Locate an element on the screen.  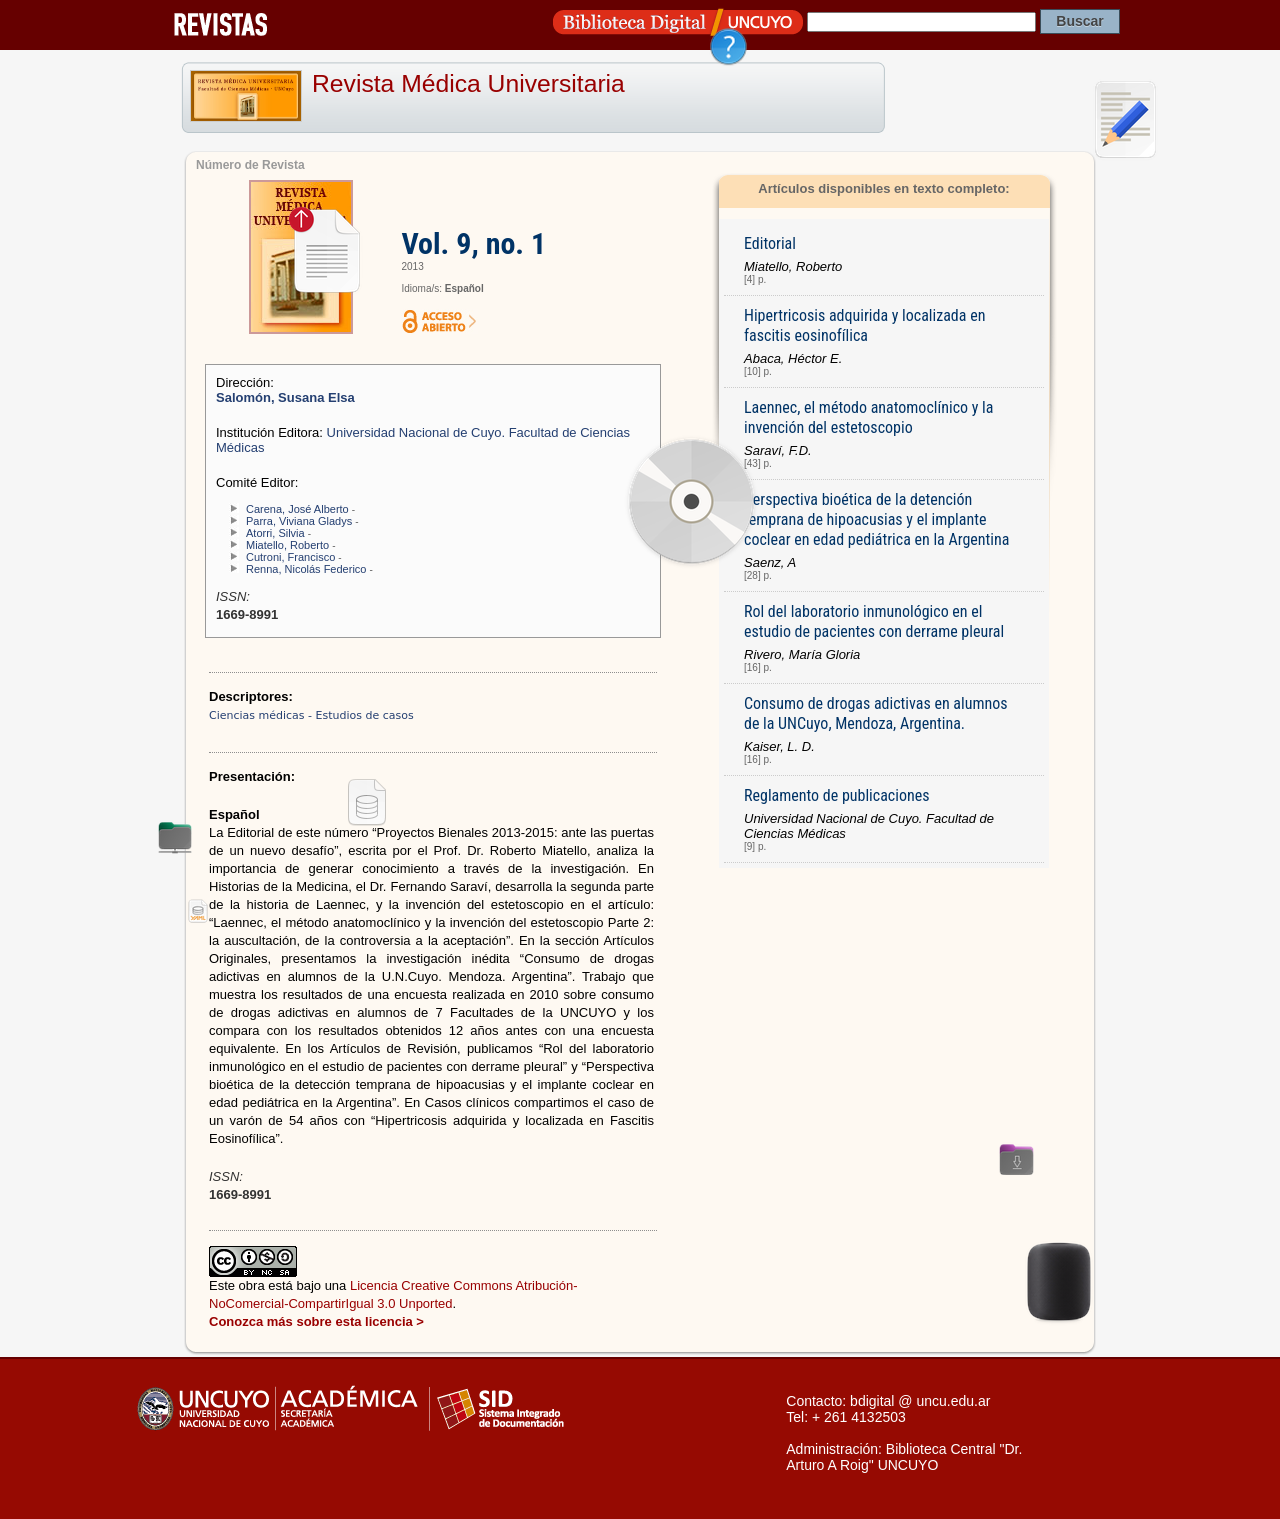
indicates a DVD-RW drive or rewritable disc is located at coordinates (691, 501).